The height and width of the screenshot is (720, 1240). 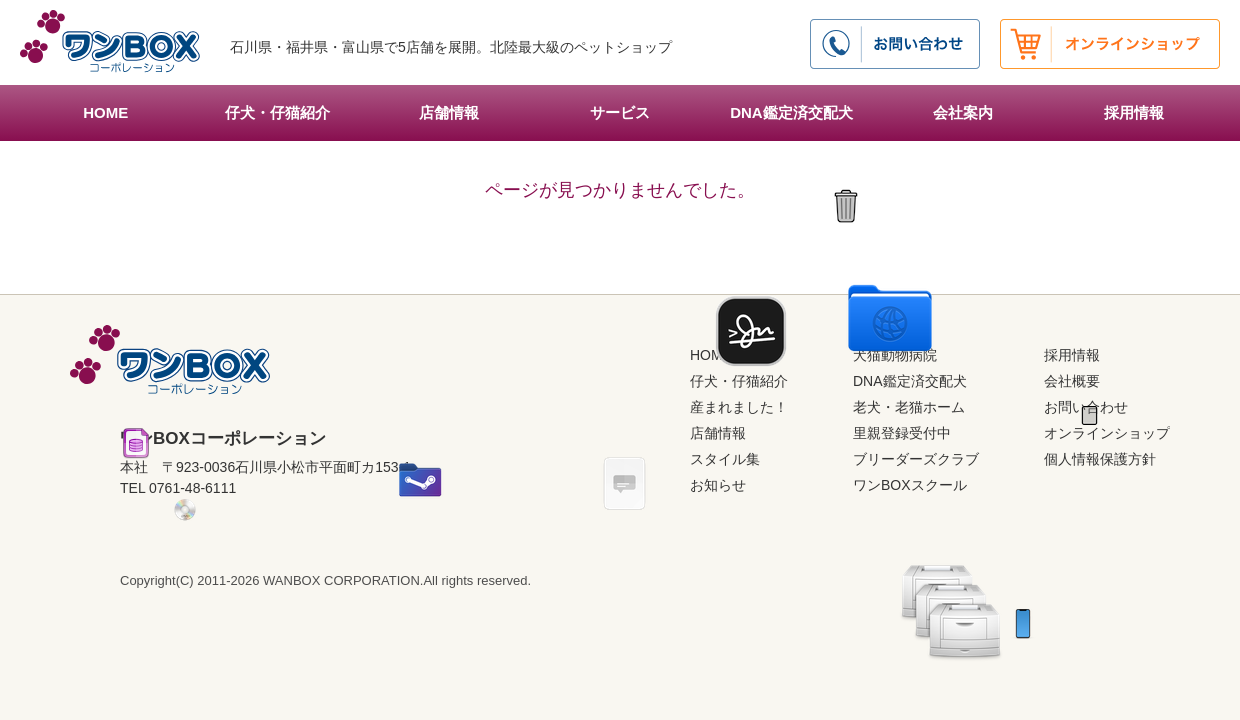 I want to click on access shared printer pool or network printers, so click(x=951, y=611).